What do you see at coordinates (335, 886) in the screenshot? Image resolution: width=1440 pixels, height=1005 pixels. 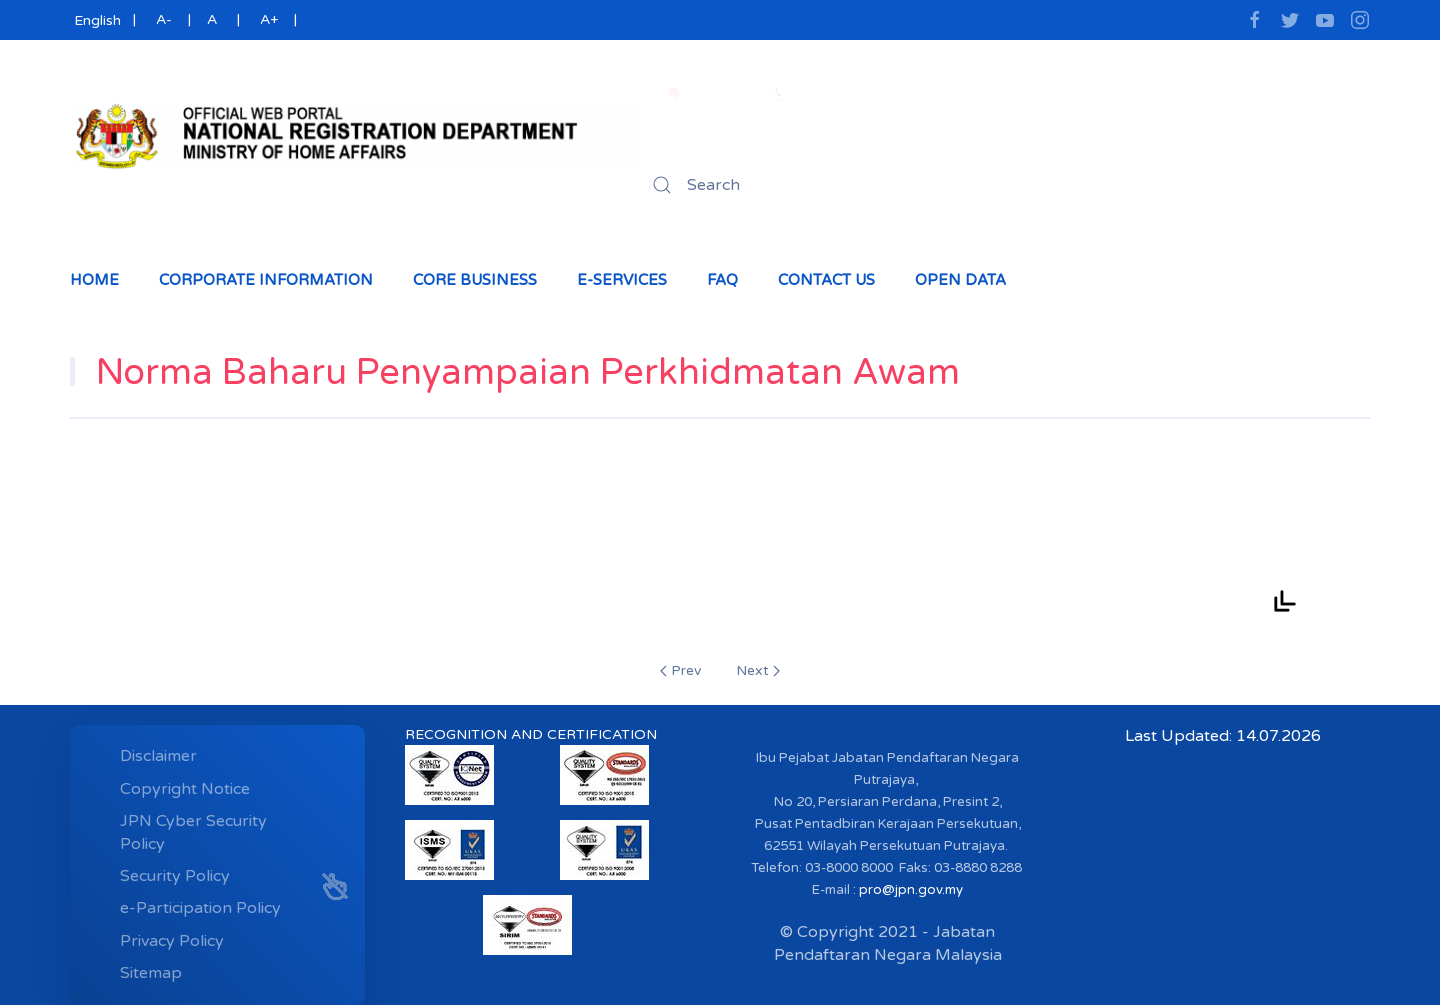 I see `touch interaction disabled` at bounding box center [335, 886].